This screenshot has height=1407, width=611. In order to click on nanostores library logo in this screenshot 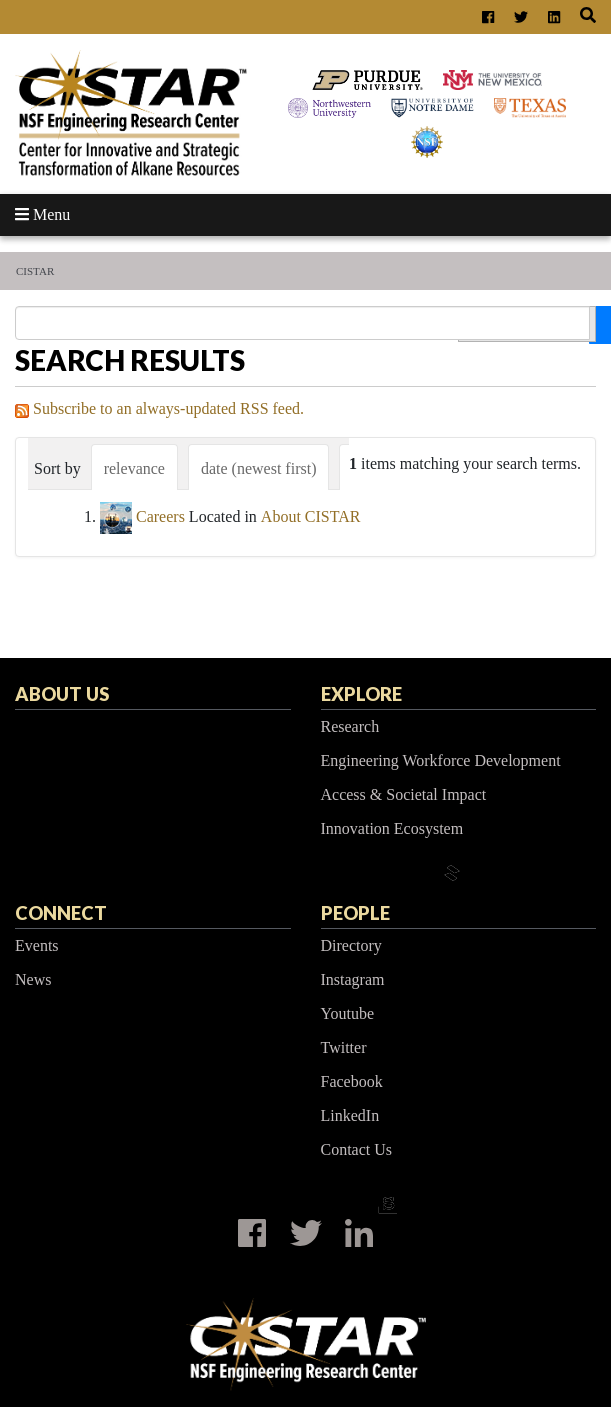, I will do `click(452, 873)`.